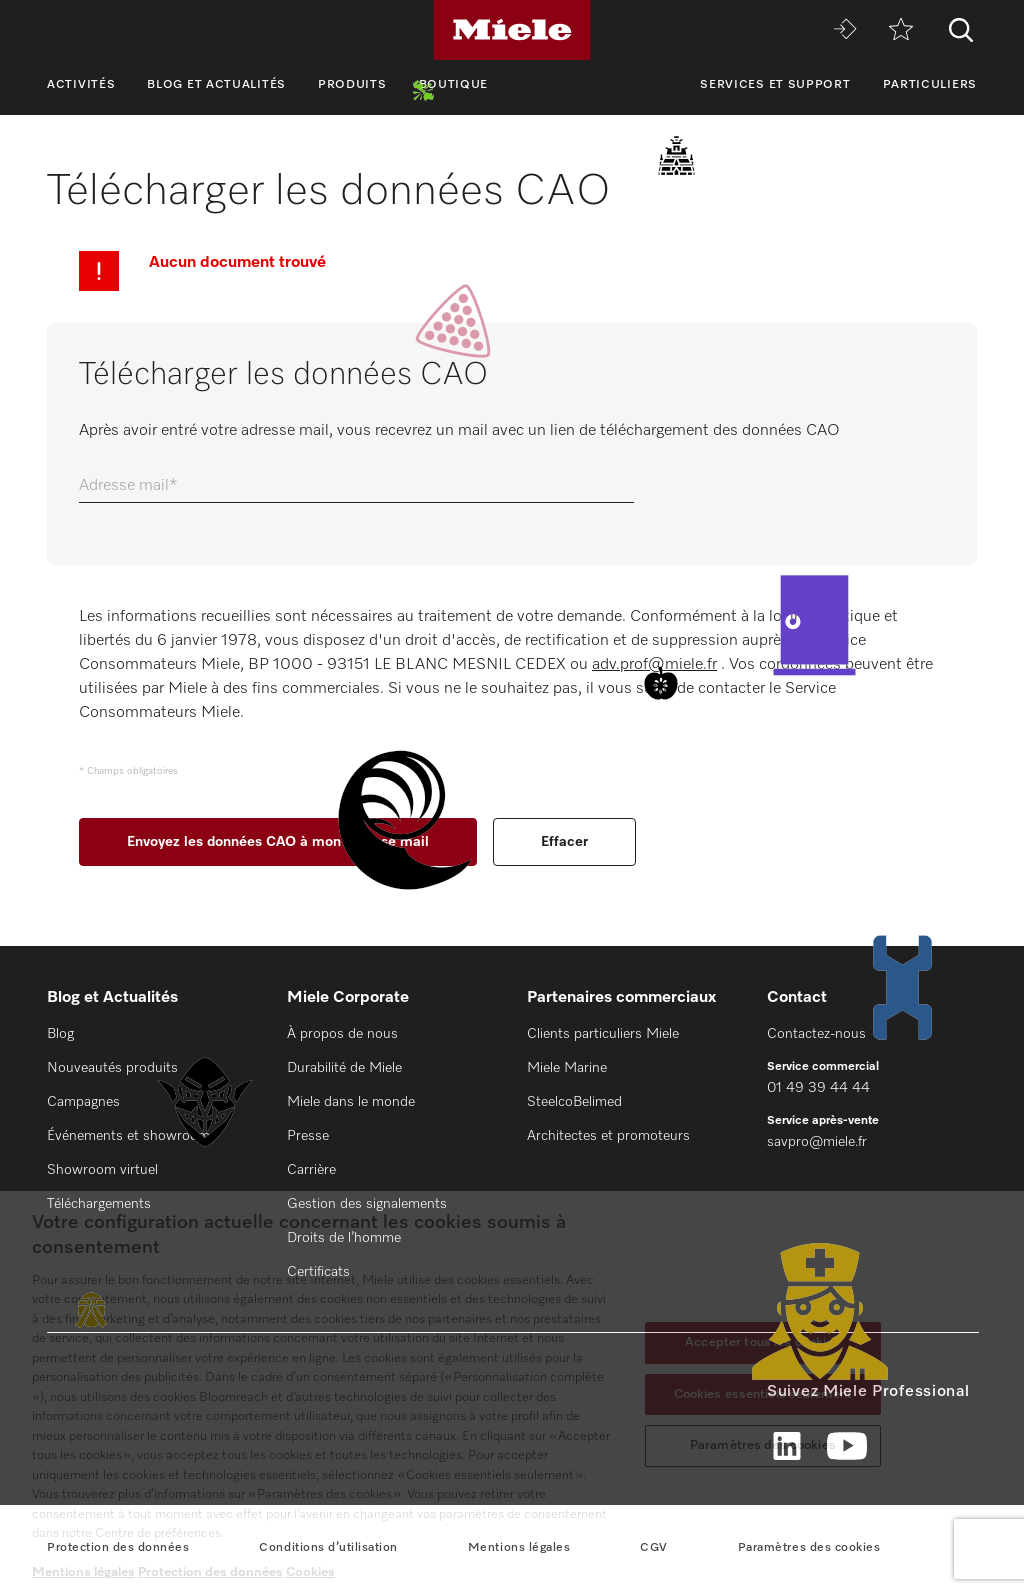 Image resolution: width=1024 pixels, height=1593 pixels. Describe the element at coordinates (205, 1102) in the screenshot. I see `select goblin character or enemy type` at that location.